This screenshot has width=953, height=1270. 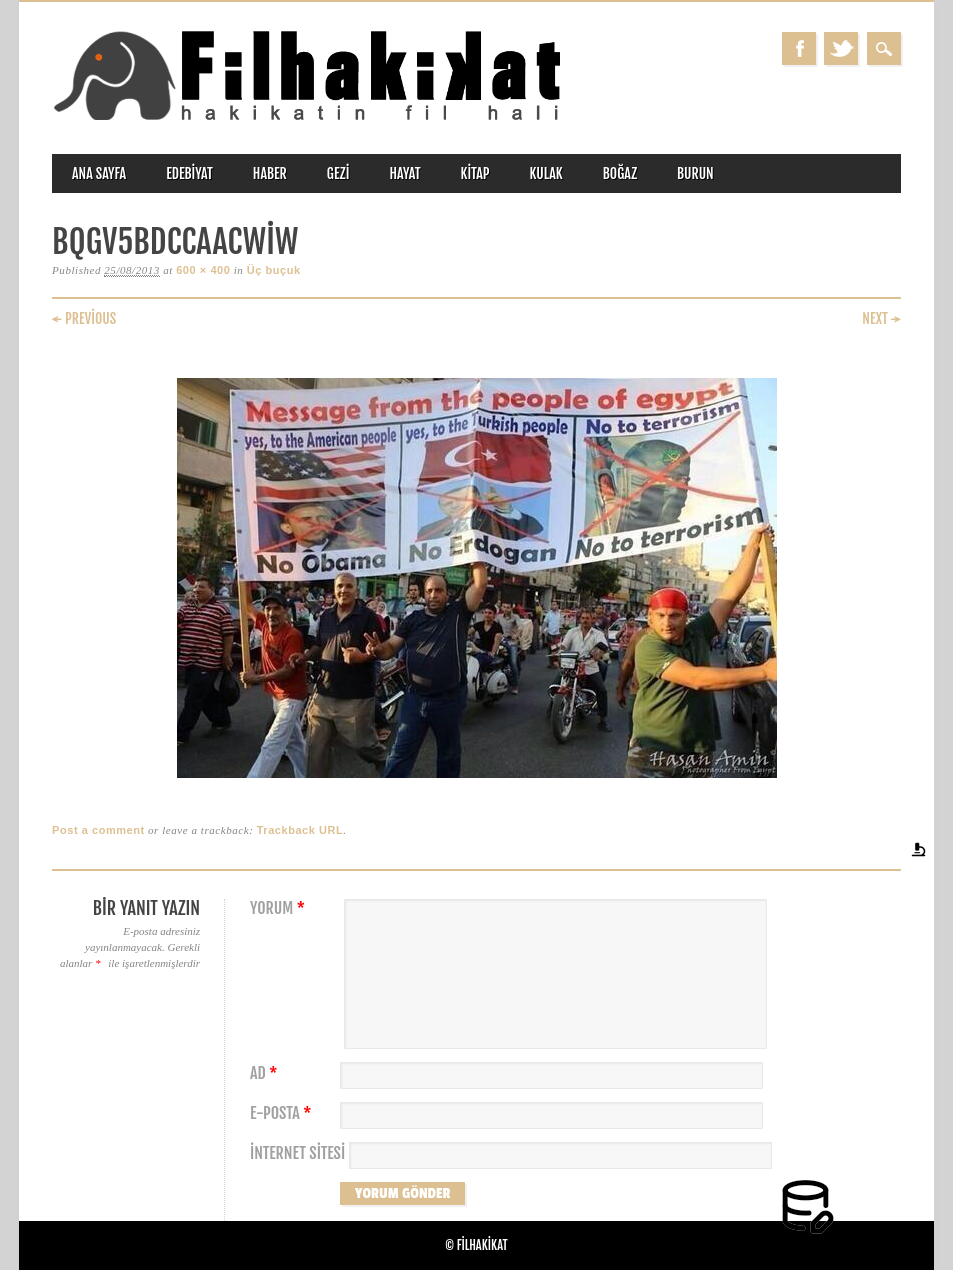 What do you see at coordinates (918, 849) in the screenshot?
I see `access scientific or laboratory tools` at bounding box center [918, 849].